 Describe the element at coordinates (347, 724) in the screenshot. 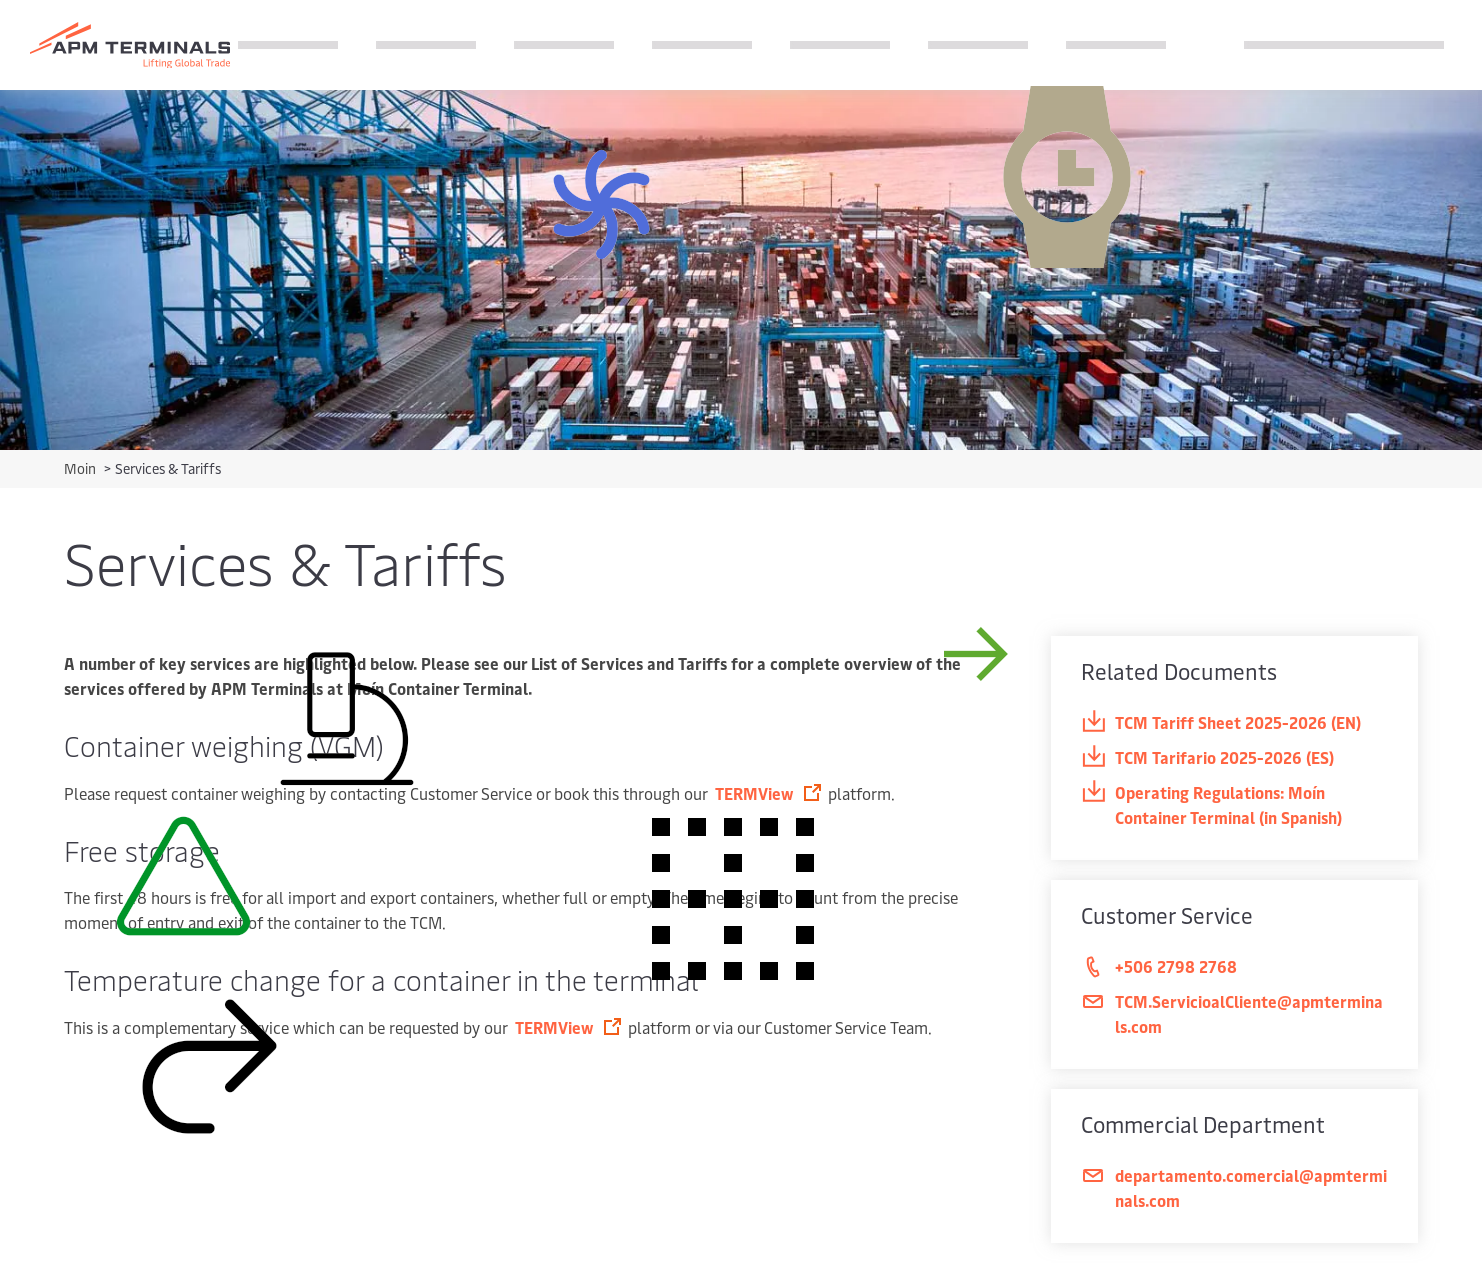

I see `access research or lab tools` at that location.